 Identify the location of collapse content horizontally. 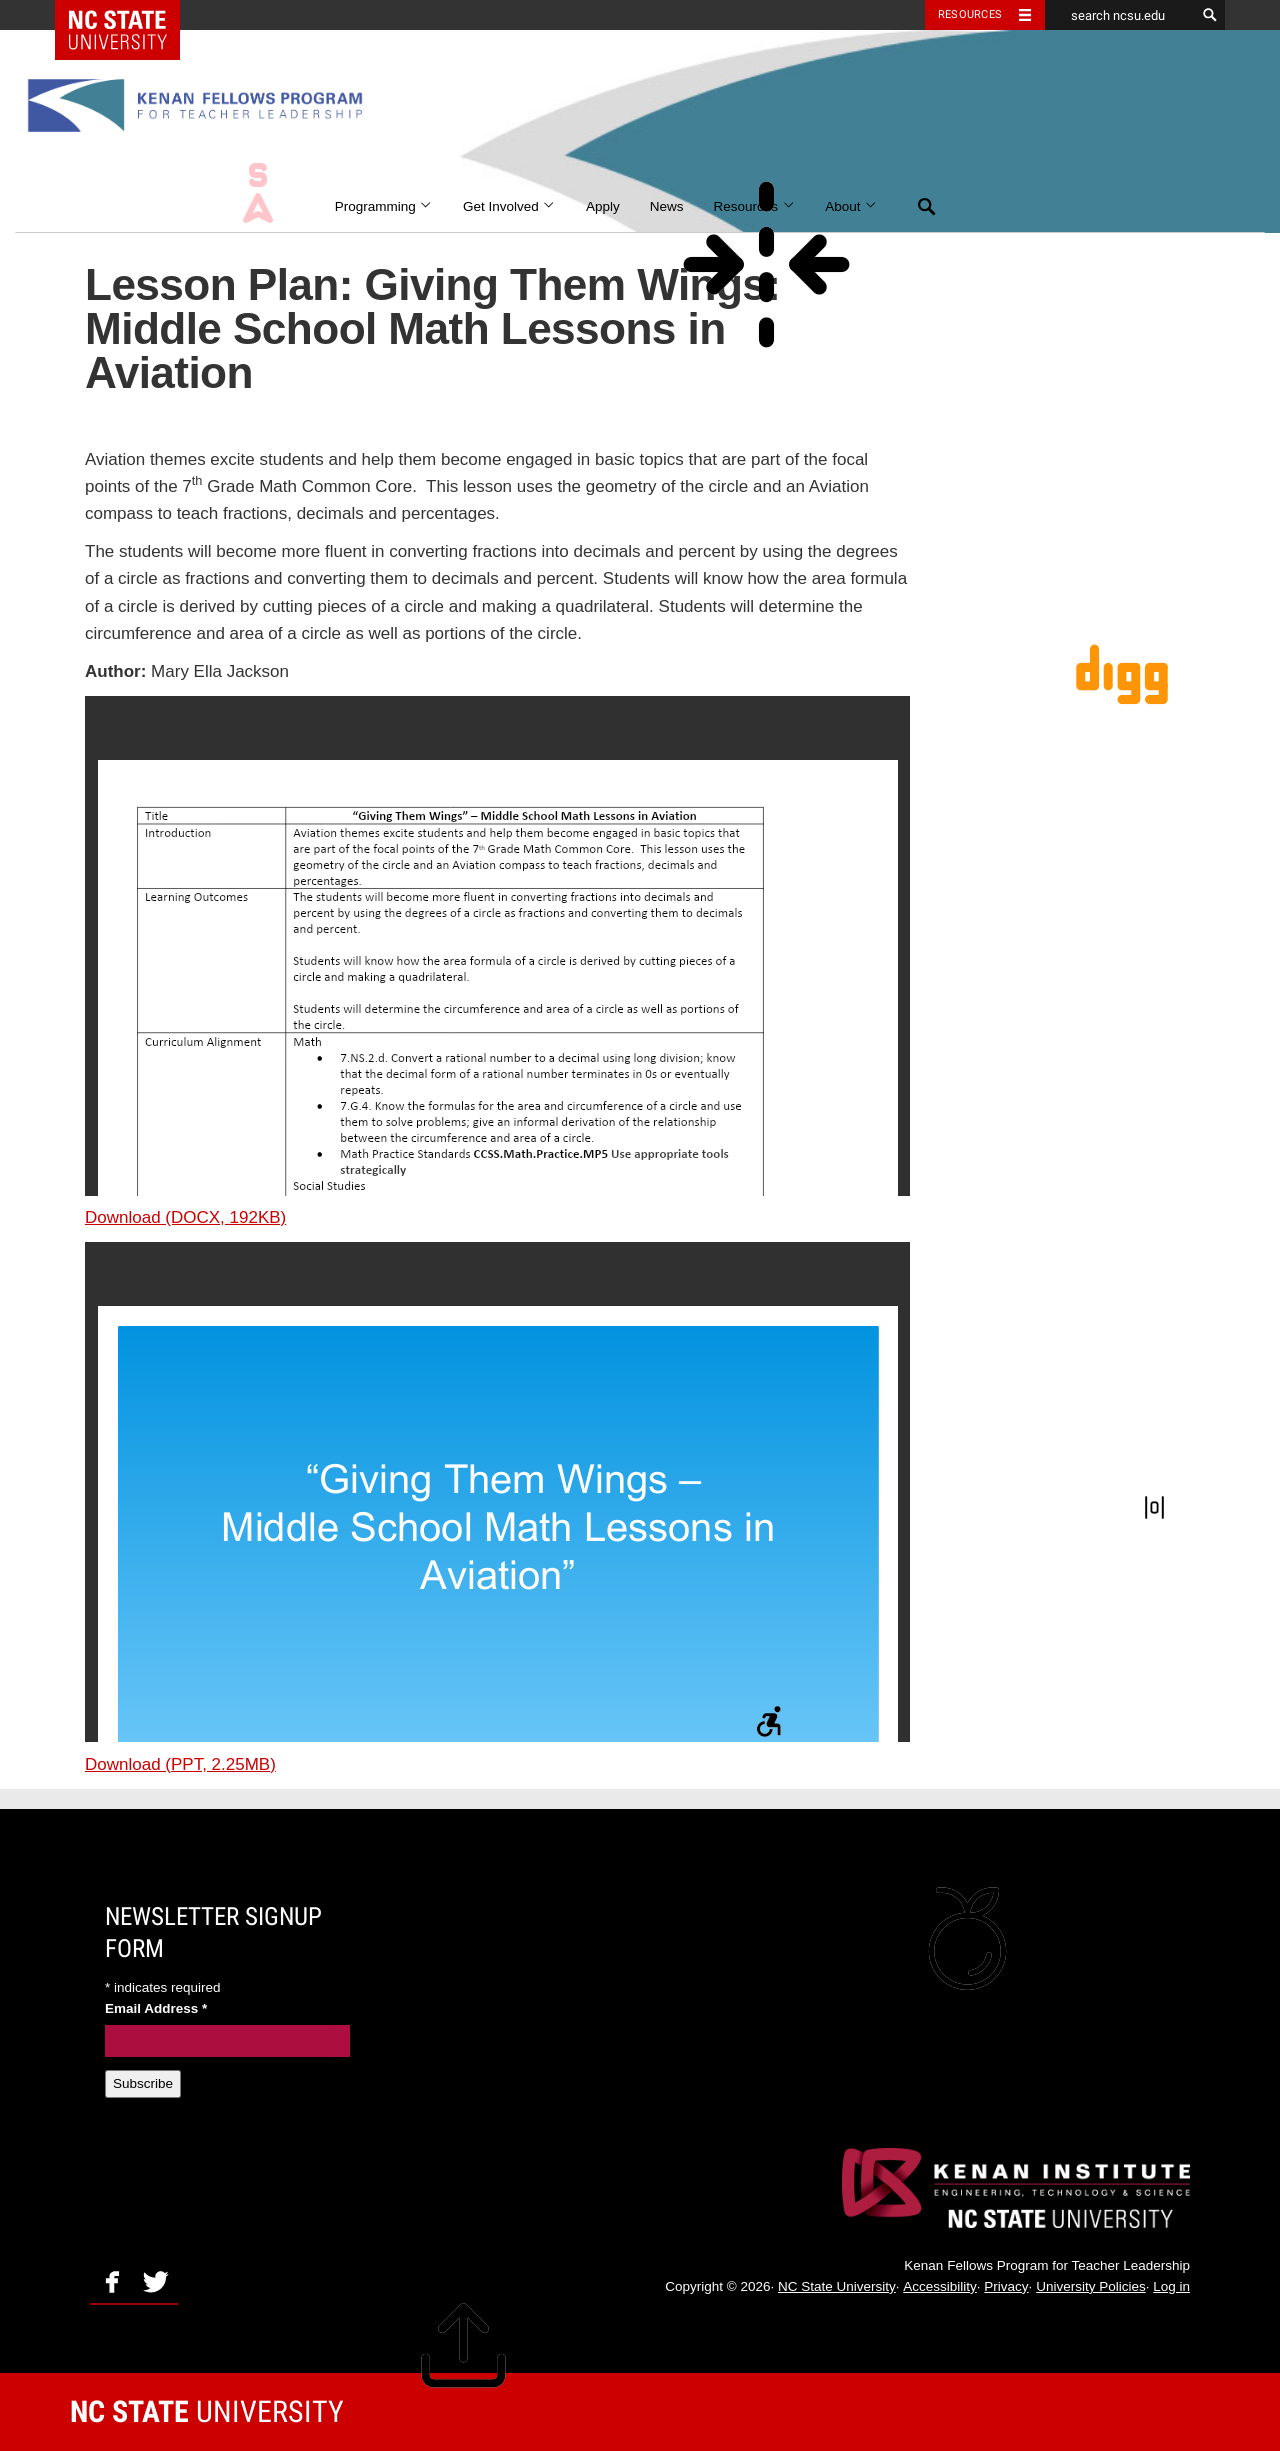
(766, 264).